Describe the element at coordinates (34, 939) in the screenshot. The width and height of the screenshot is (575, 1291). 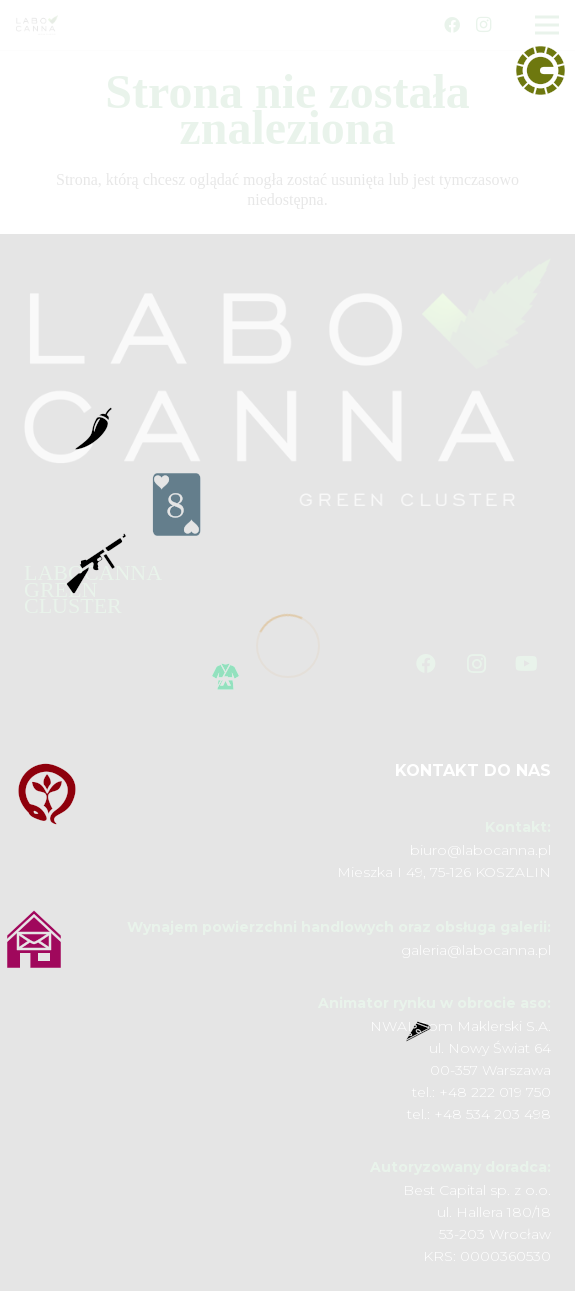
I see `find nearby post office locations` at that location.